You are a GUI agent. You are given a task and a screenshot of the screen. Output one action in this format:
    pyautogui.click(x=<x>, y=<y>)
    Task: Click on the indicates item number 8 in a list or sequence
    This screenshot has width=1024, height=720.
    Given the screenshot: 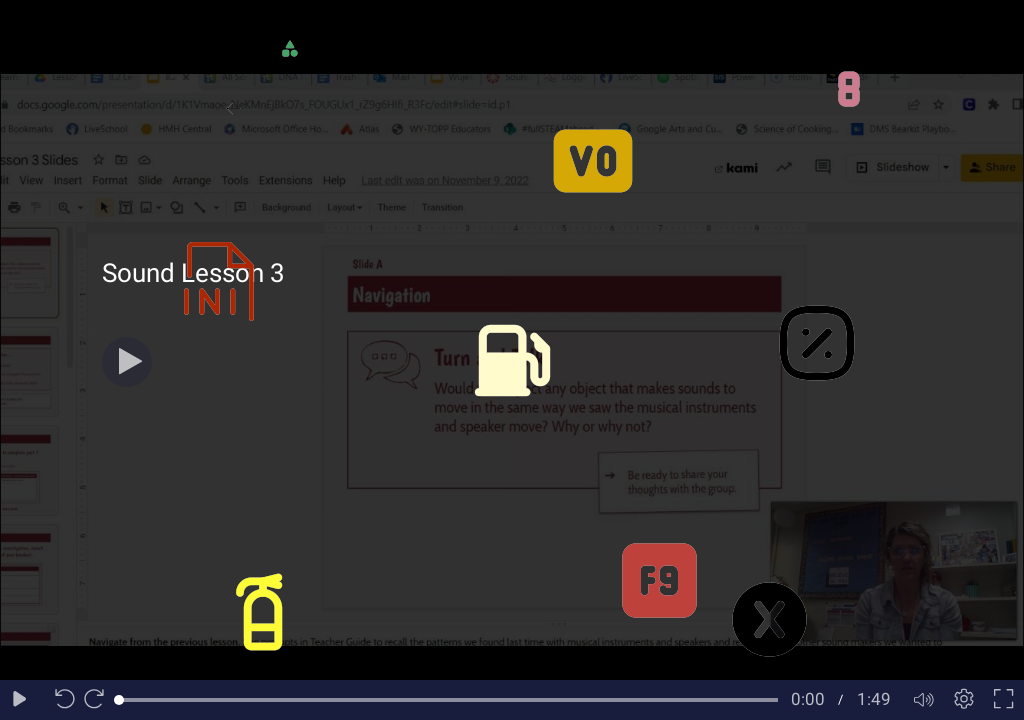 What is the action you would take?
    pyautogui.click(x=849, y=89)
    